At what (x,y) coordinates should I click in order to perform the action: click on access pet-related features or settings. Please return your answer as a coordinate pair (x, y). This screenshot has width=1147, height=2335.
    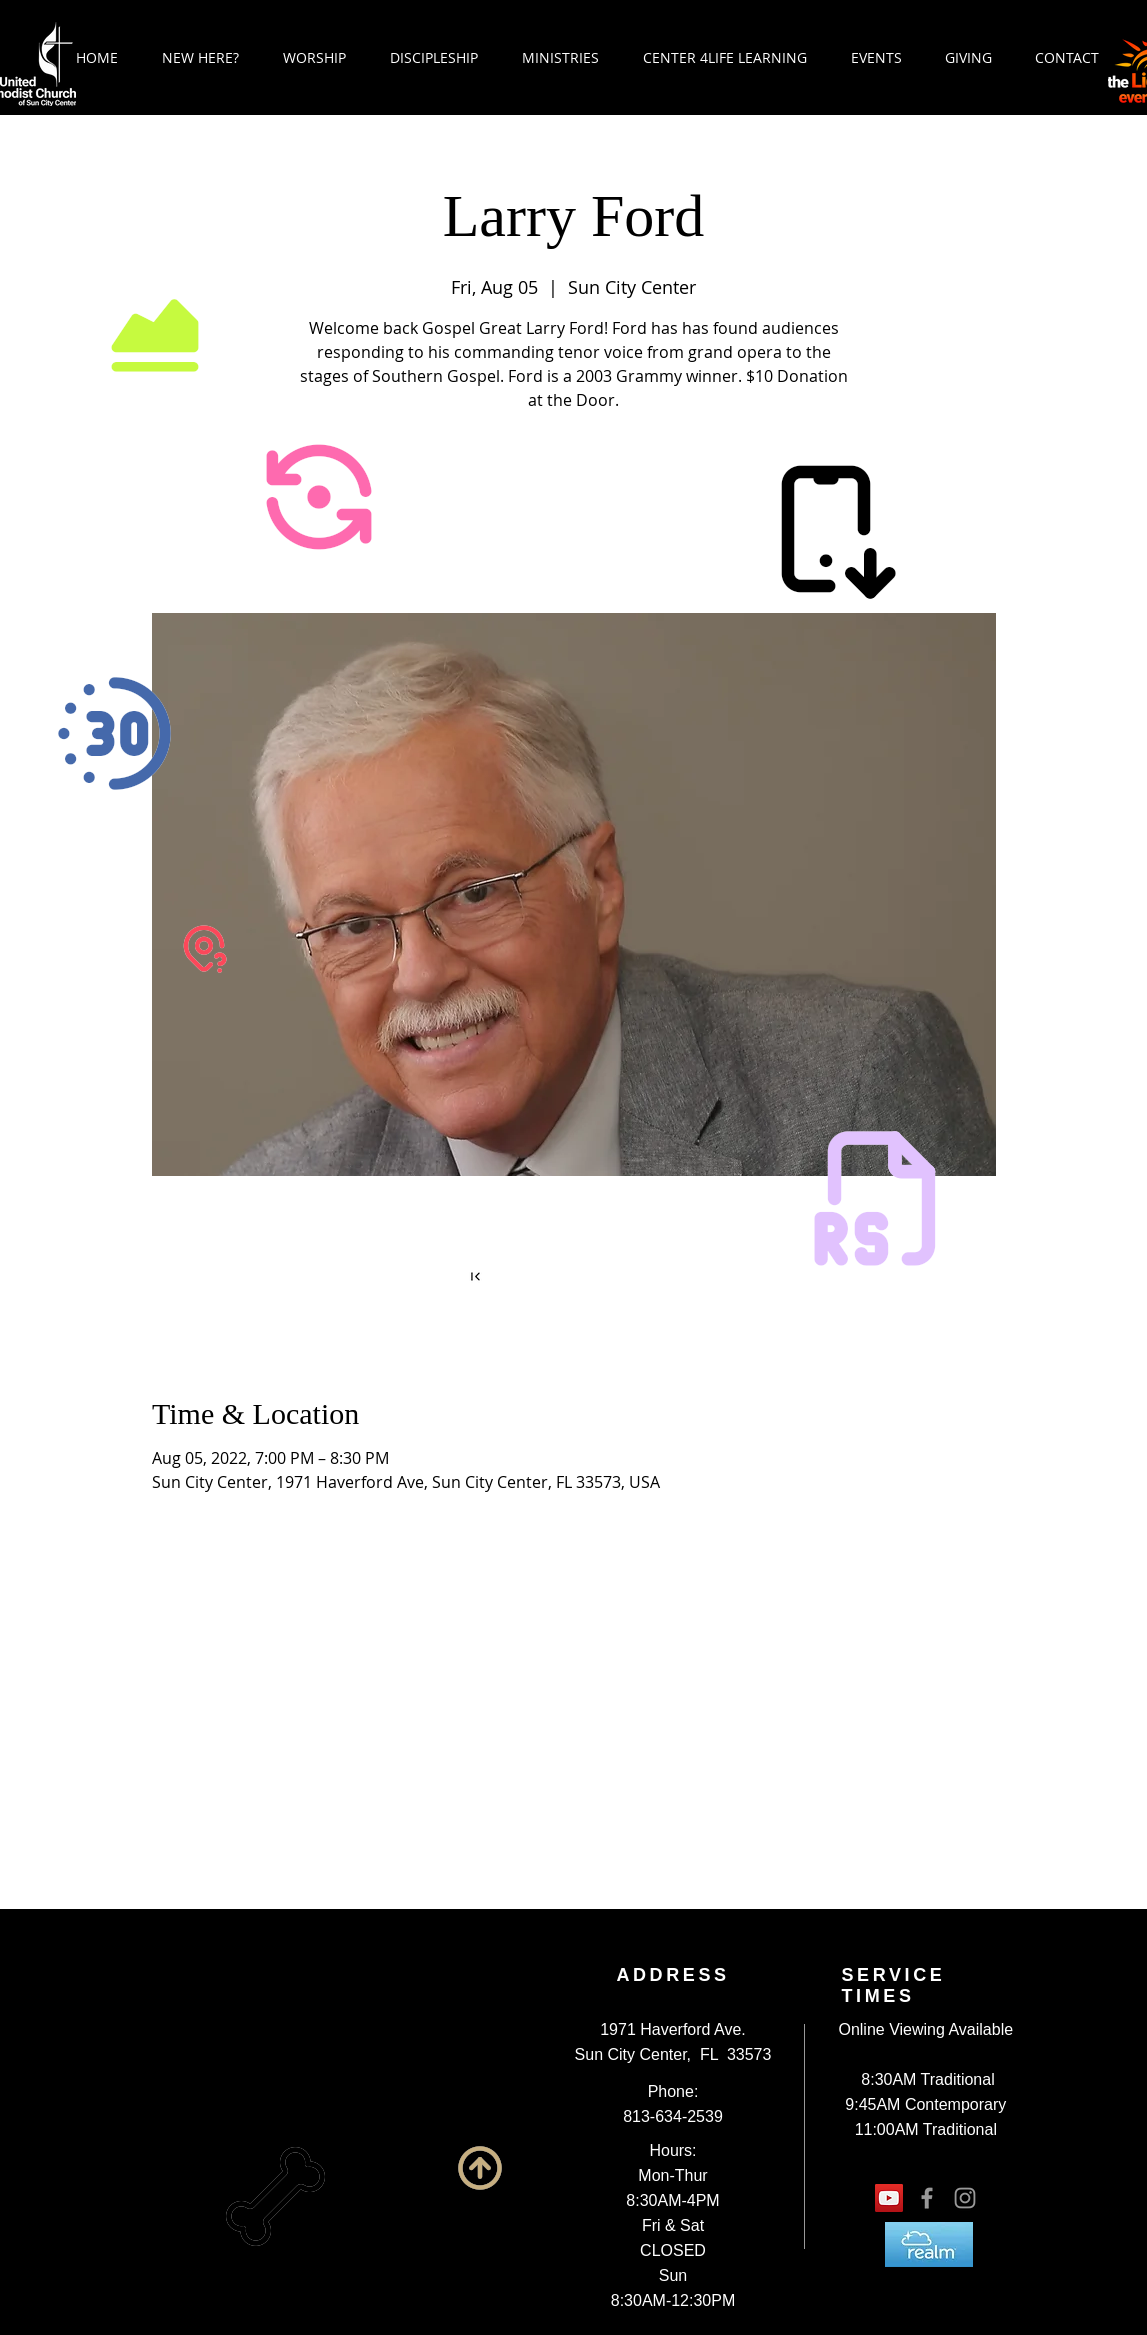
    Looking at the image, I should click on (275, 2196).